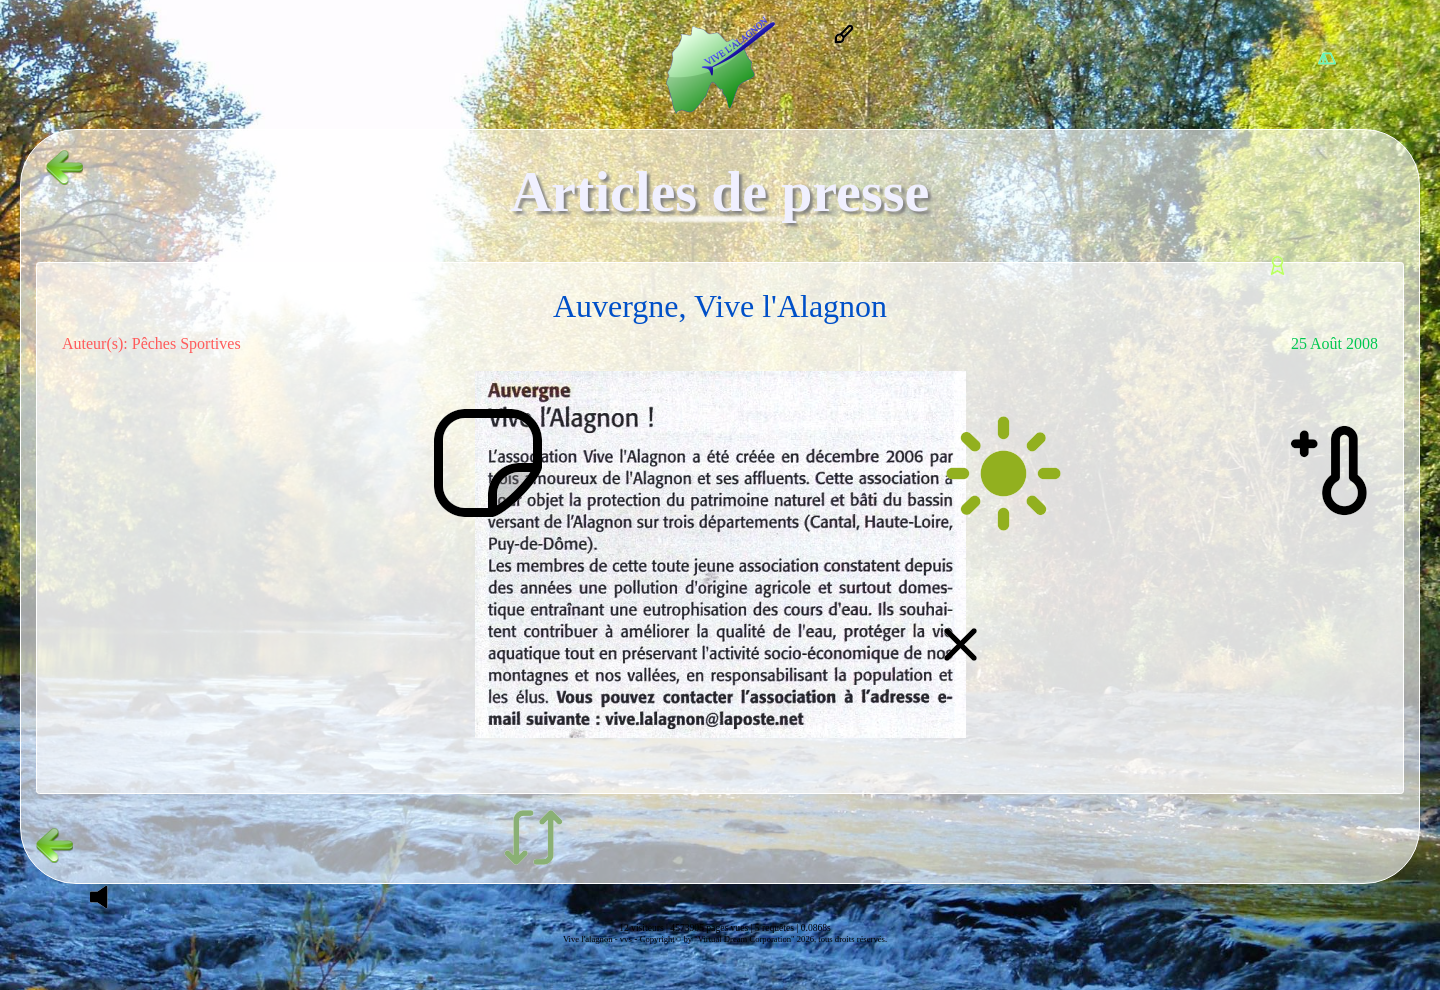 This screenshot has height=990, width=1440. Describe the element at coordinates (488, 463) in the screenshot. I see `add a sticker to your message` at that location.